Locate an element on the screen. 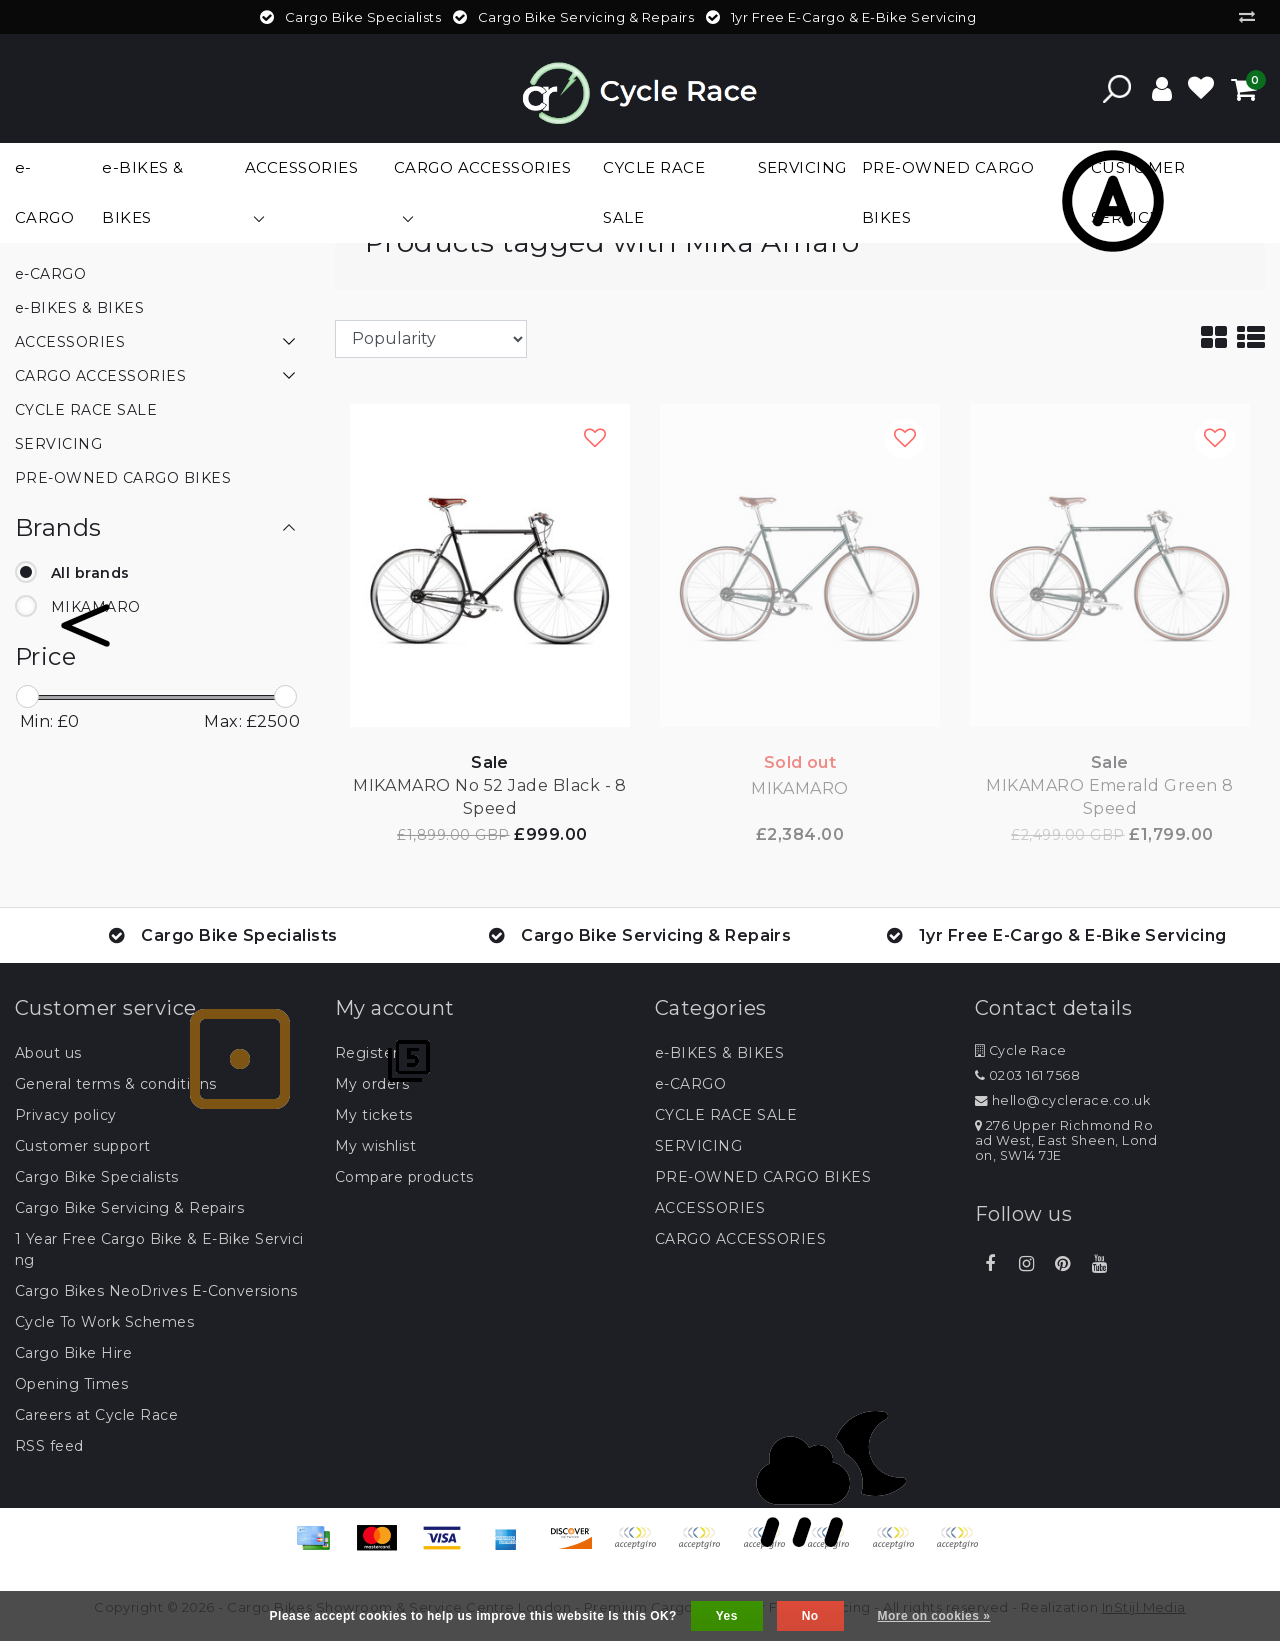 Image resolution: width=1280 pixels, height=1641 pixels. indicates a selected or active item is located at coordinates (240, 1059).